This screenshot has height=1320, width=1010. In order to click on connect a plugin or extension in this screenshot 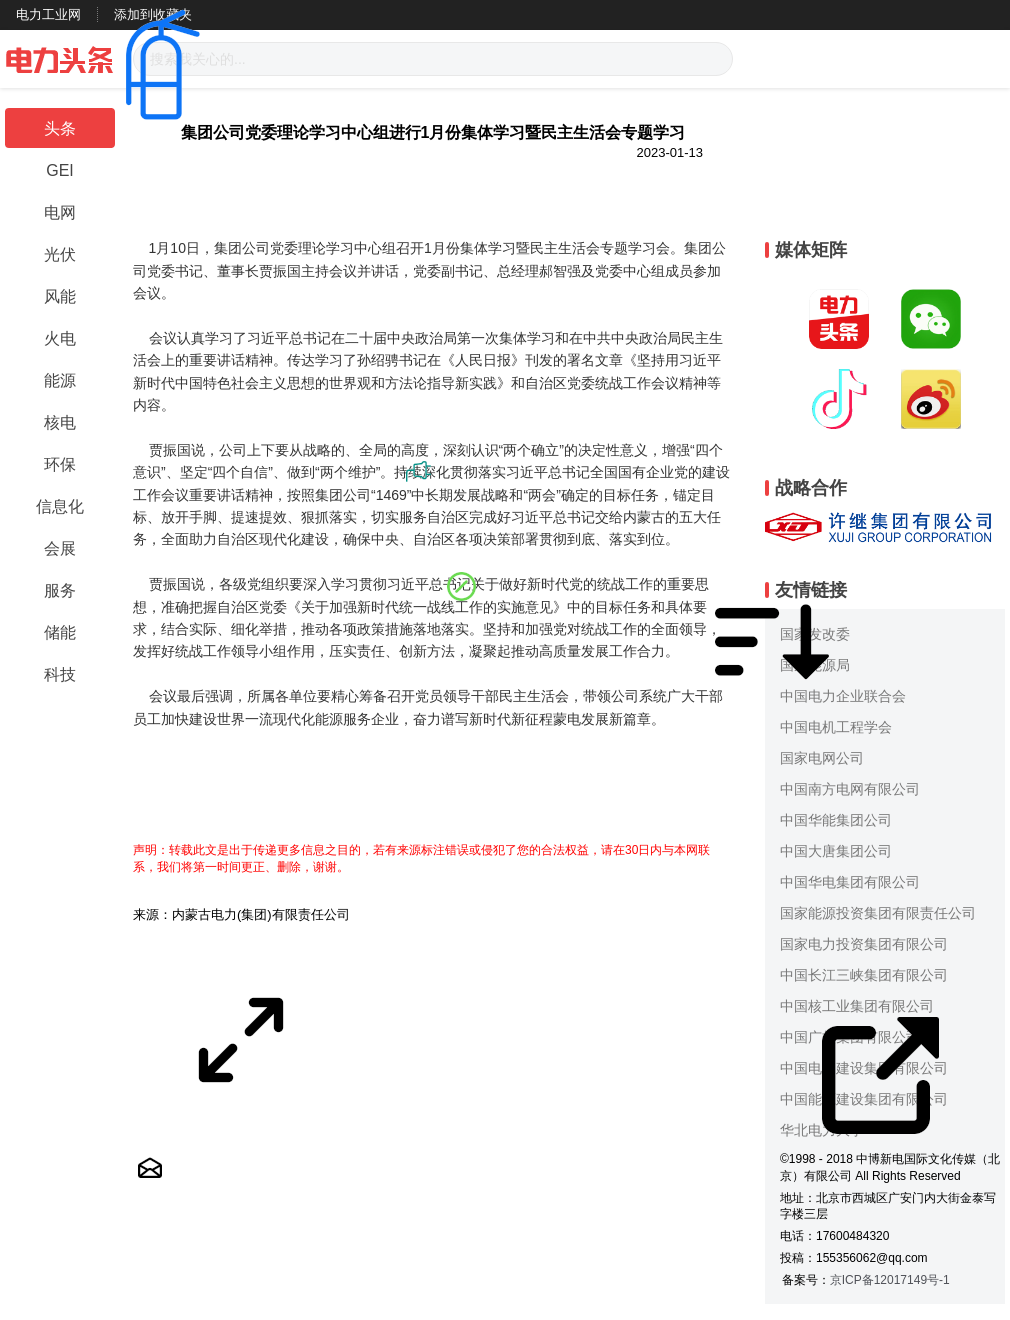, I will do `click(418, 471)`.